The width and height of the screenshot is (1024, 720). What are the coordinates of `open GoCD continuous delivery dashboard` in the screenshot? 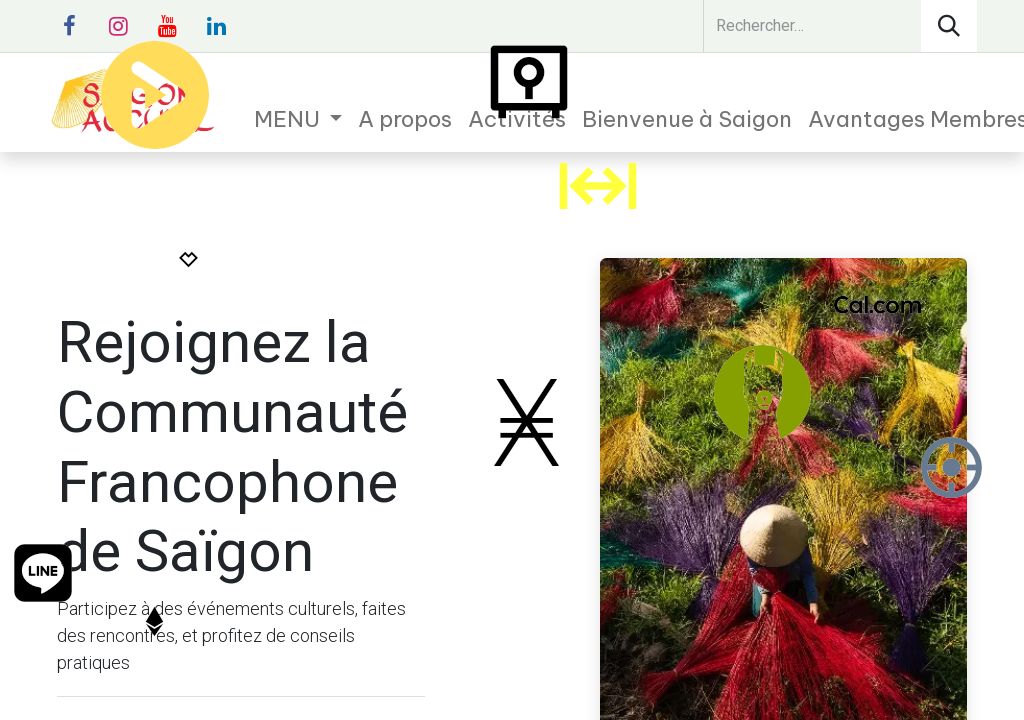 It's located at (155, 95).